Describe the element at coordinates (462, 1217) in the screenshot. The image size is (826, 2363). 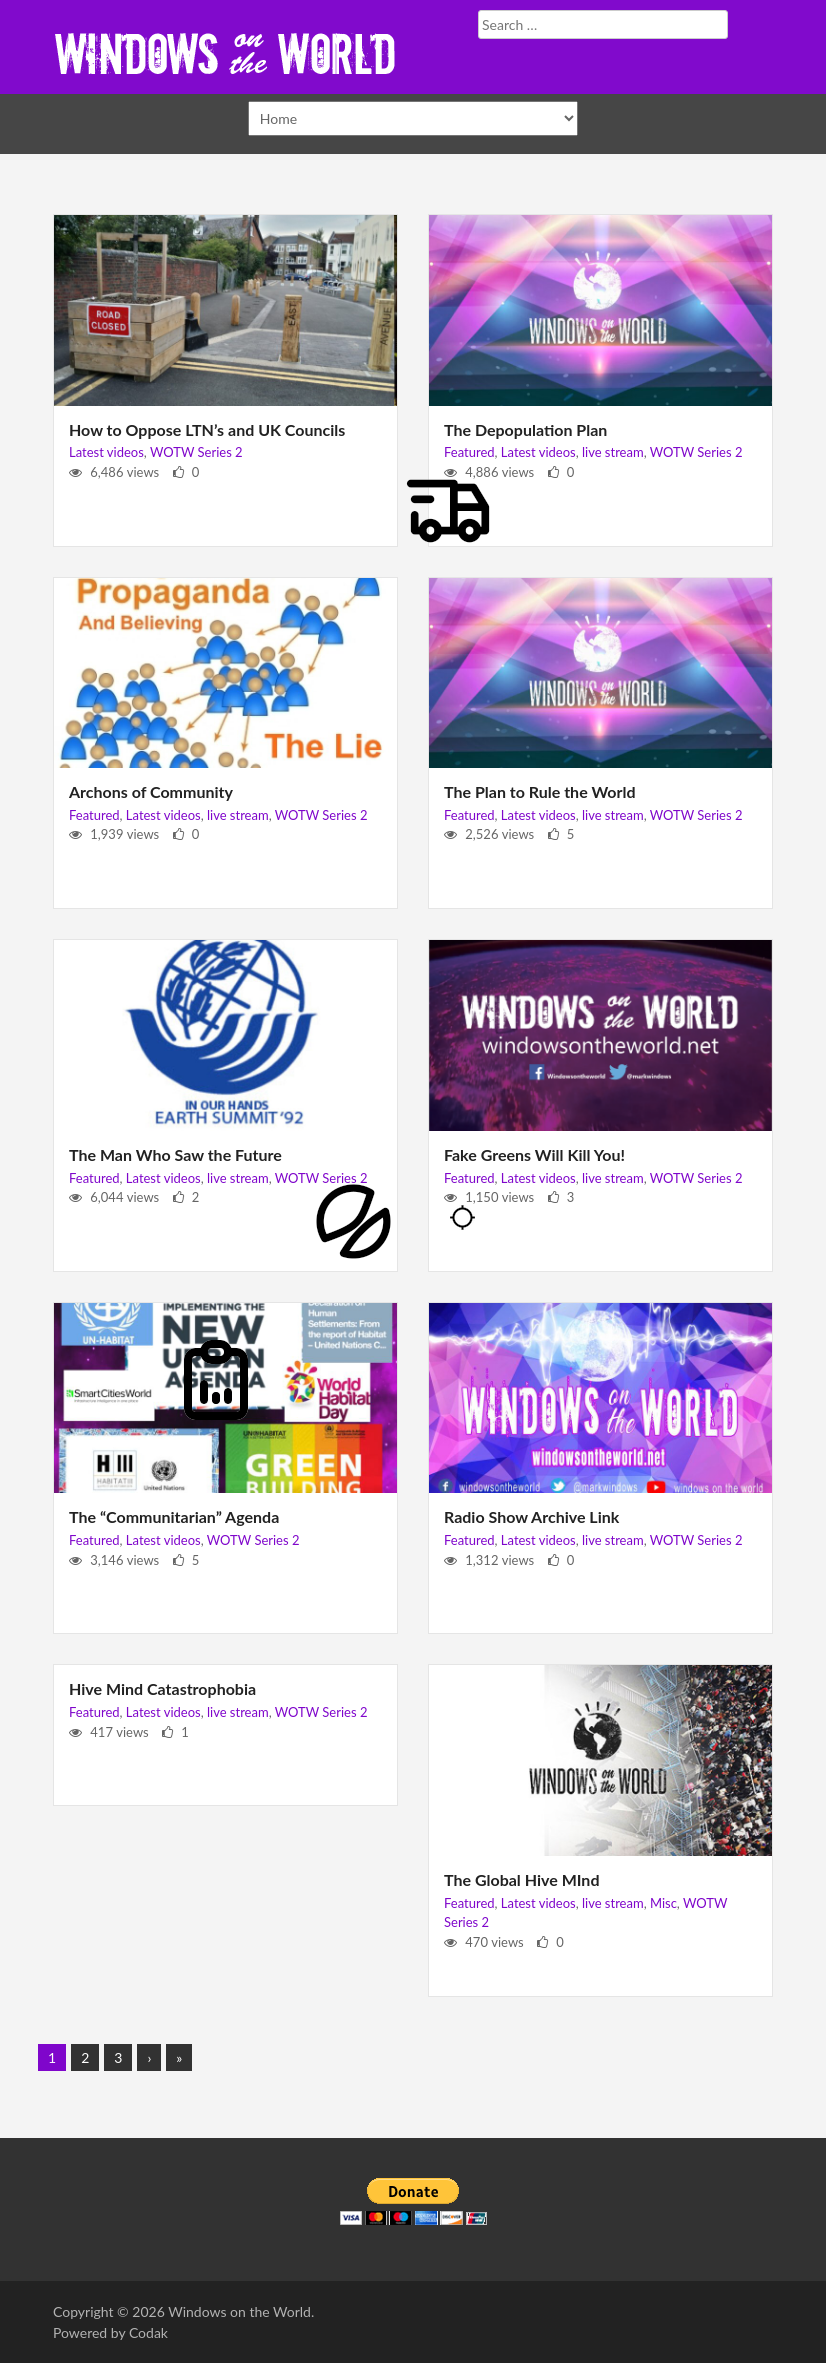
I see `GPS signal is searching or not yet locked` at that location.